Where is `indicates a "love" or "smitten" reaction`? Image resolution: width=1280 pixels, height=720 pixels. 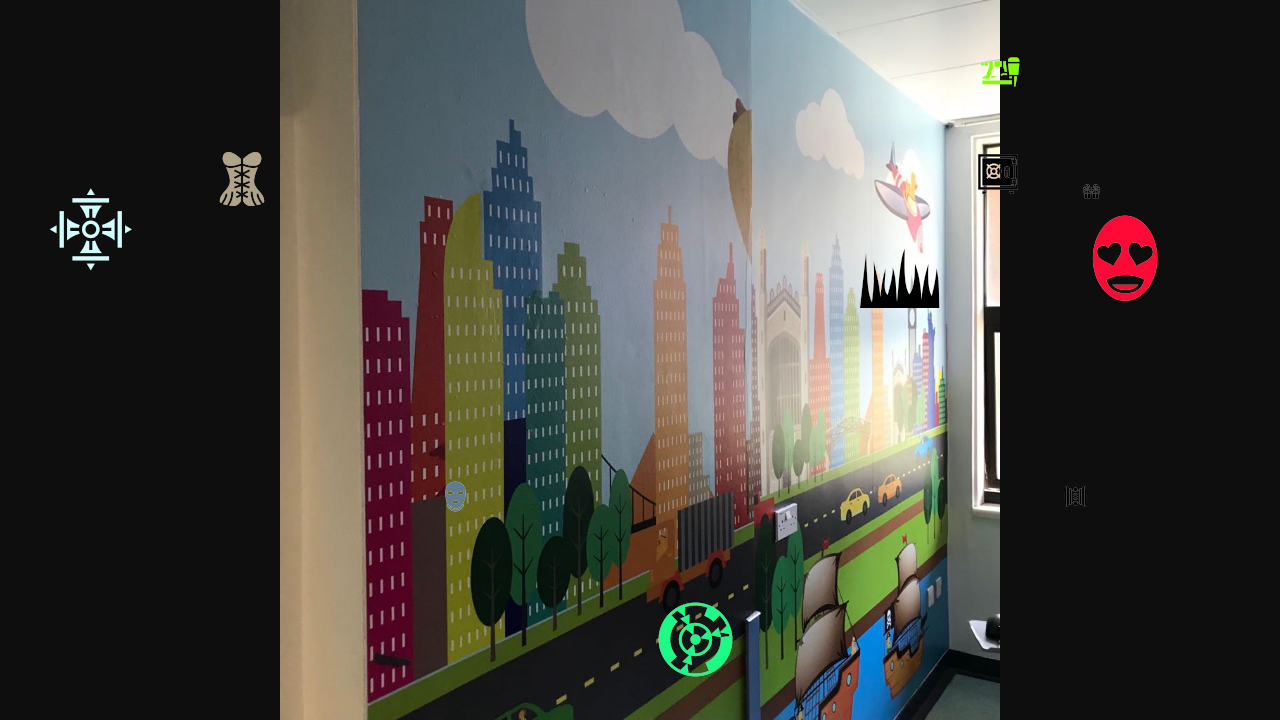
indicates a "love" or "smitten" reaction is located at coordinates (1125, 258).